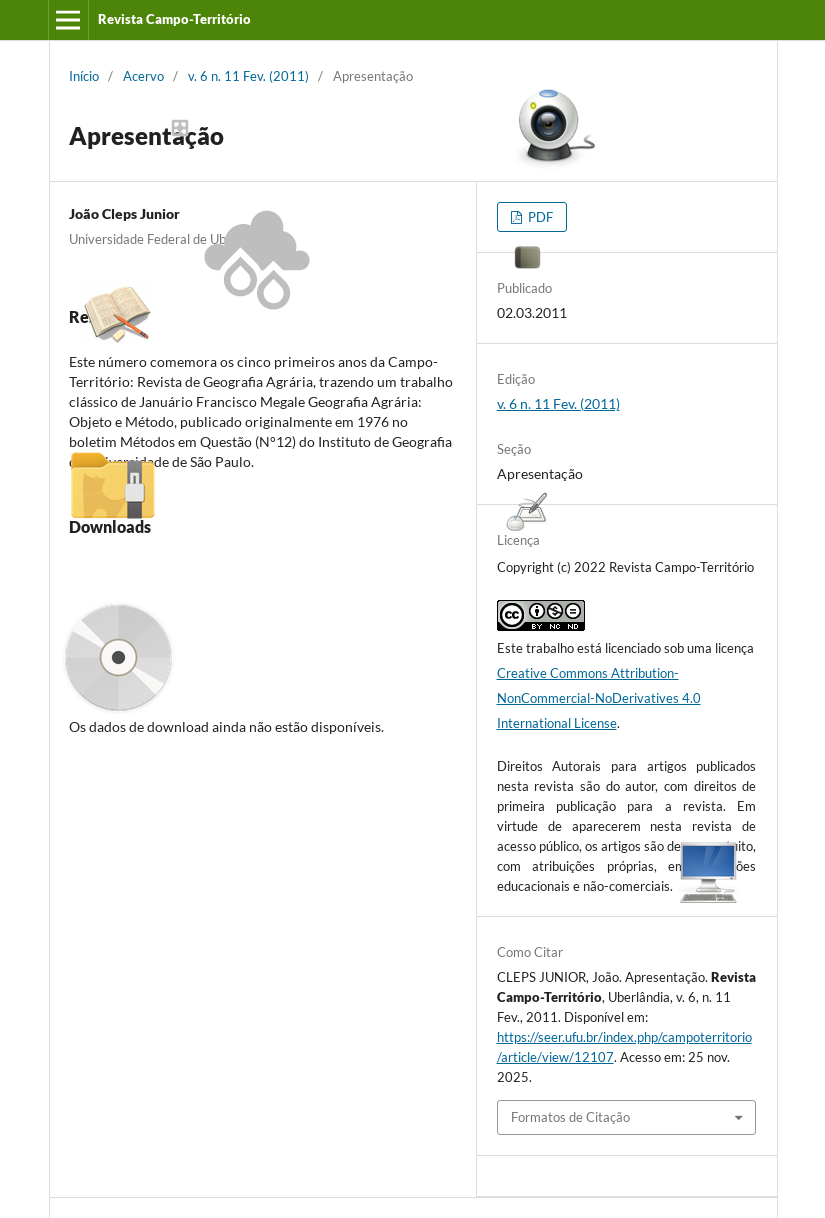 This screenshot has height=1218, width=825. Describe the element at coordinates (257, 257) in the screenshot. I see `indicates scattered showers or light rain conditions` at that location.